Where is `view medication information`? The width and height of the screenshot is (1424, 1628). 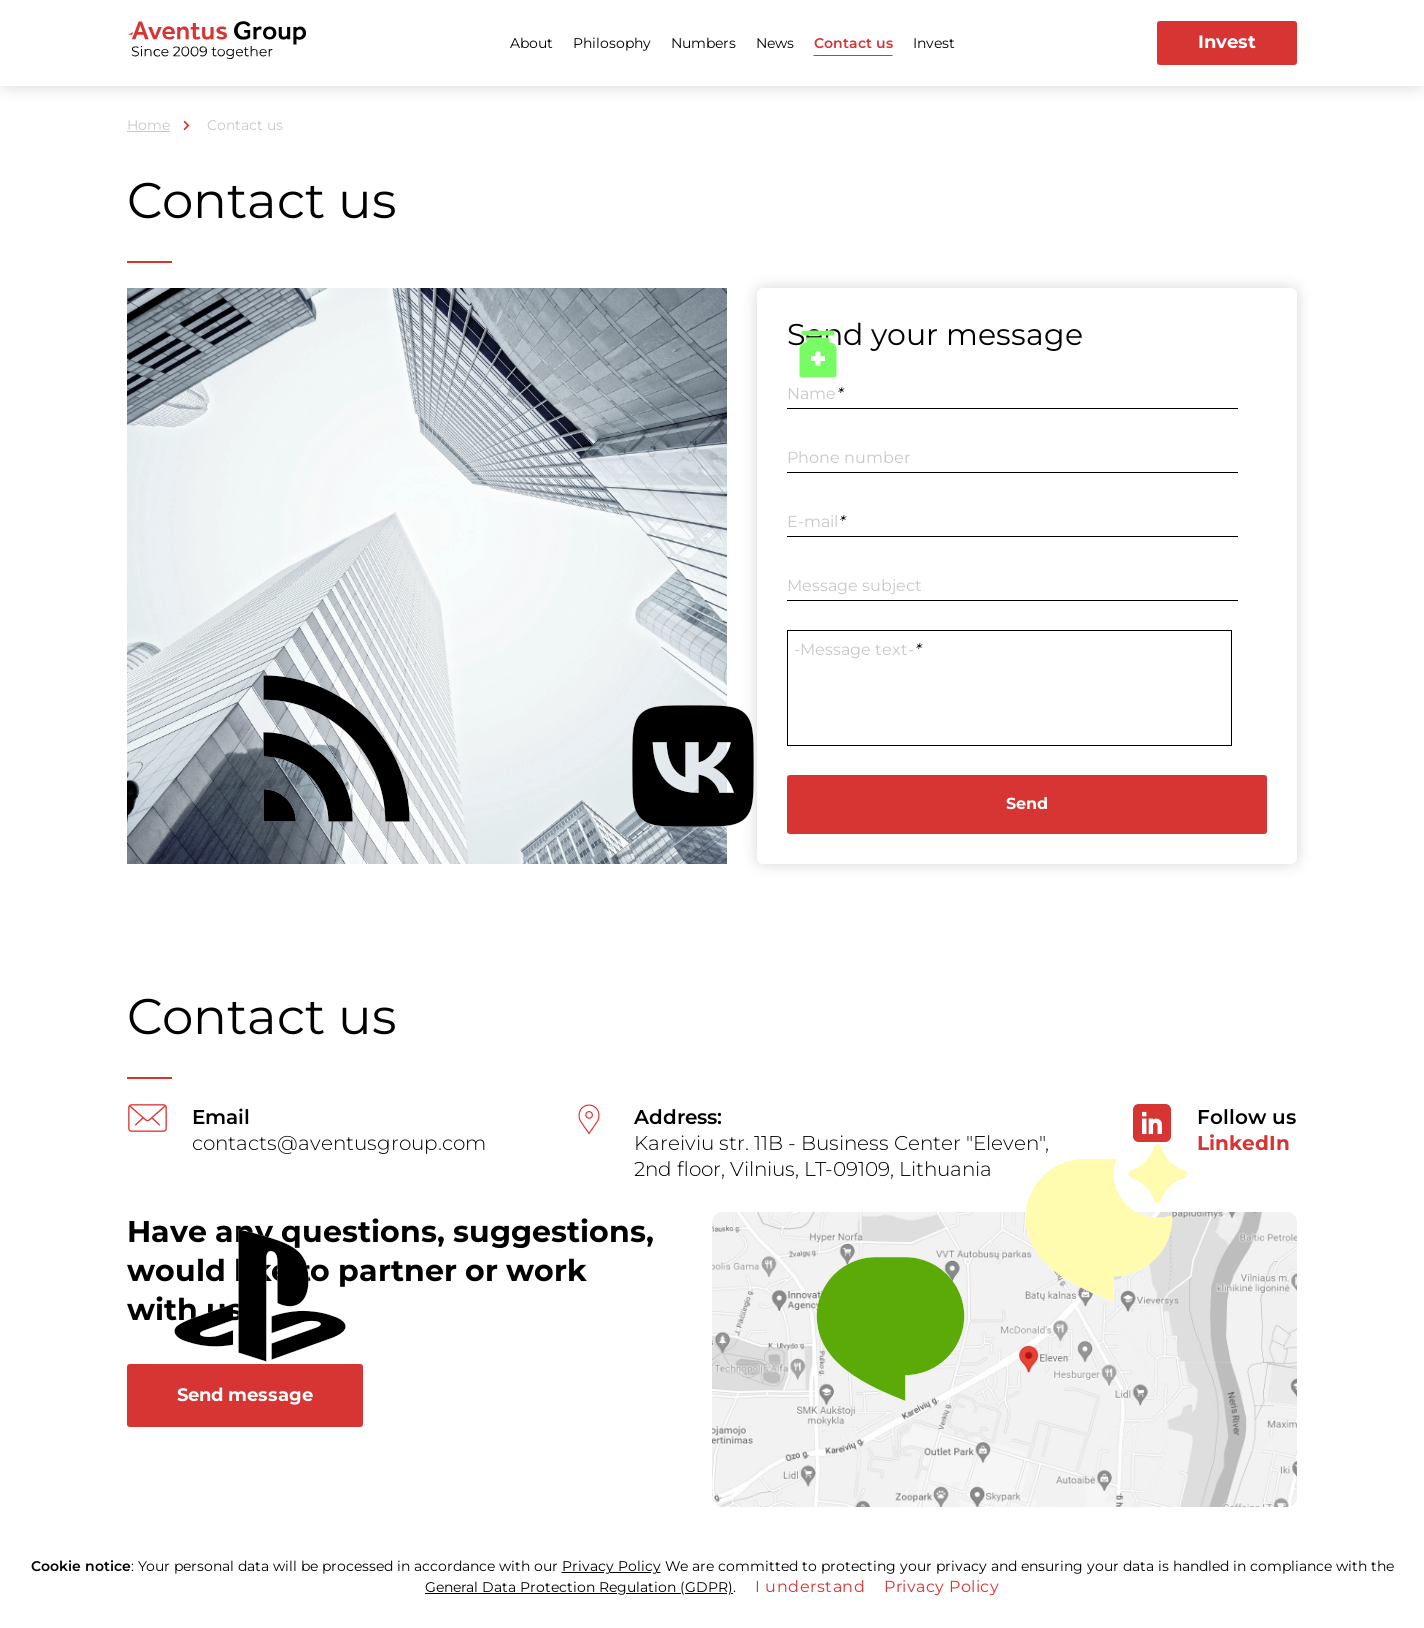 view medication information is located at coordinates (818, 354).